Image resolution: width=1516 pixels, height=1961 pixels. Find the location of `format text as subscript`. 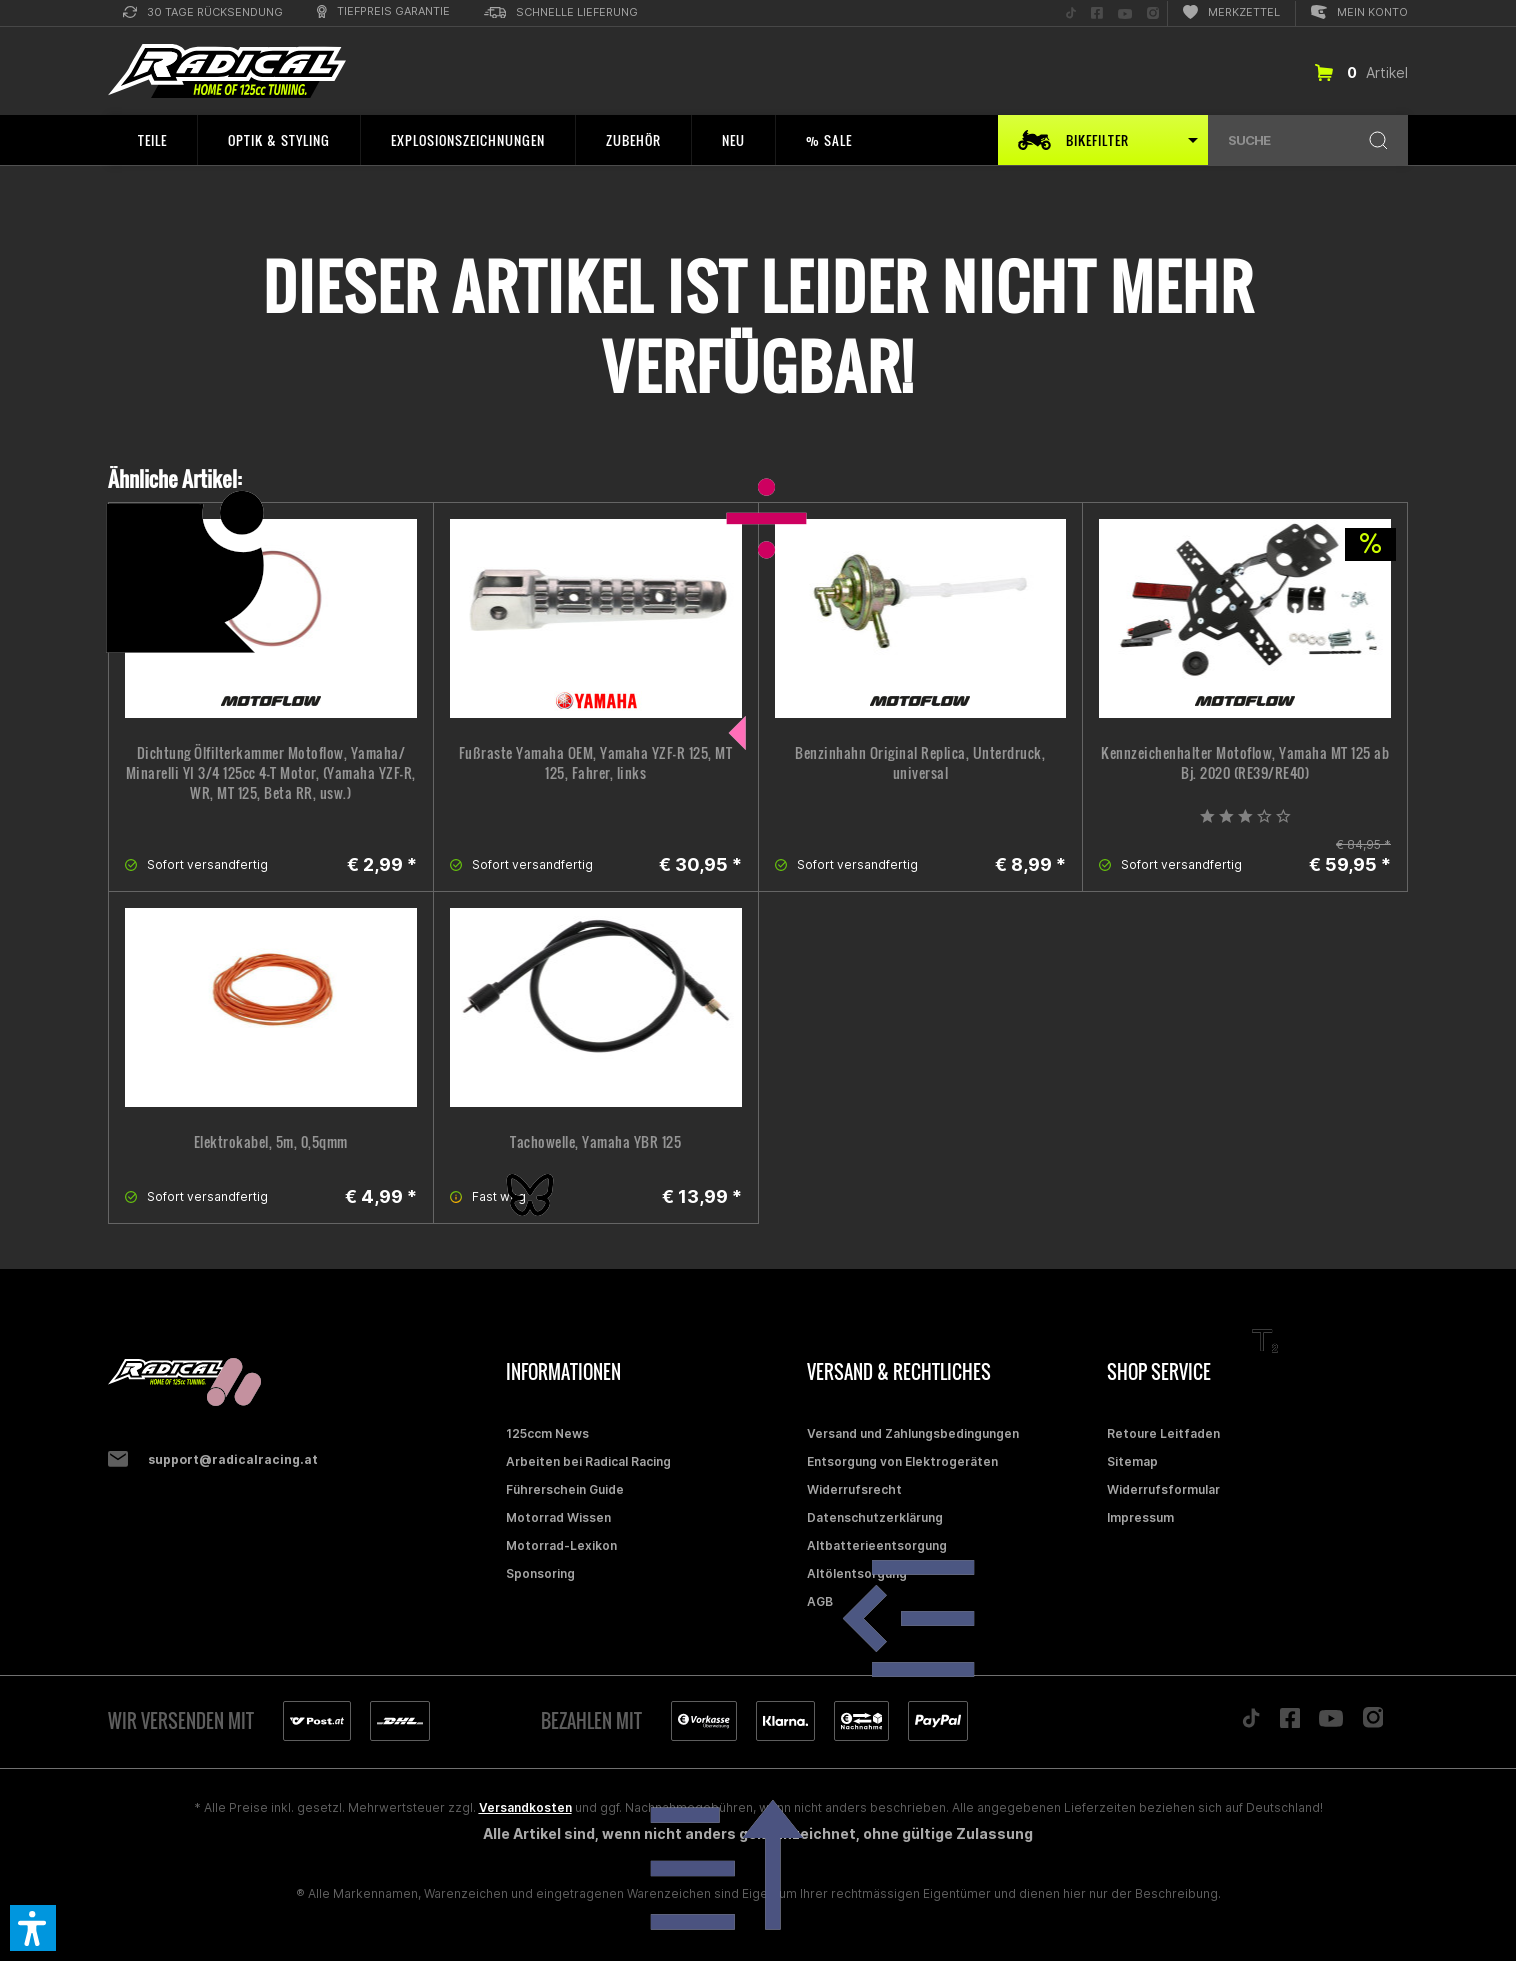

format text as subscript is located at coordinates (1265, 1341).